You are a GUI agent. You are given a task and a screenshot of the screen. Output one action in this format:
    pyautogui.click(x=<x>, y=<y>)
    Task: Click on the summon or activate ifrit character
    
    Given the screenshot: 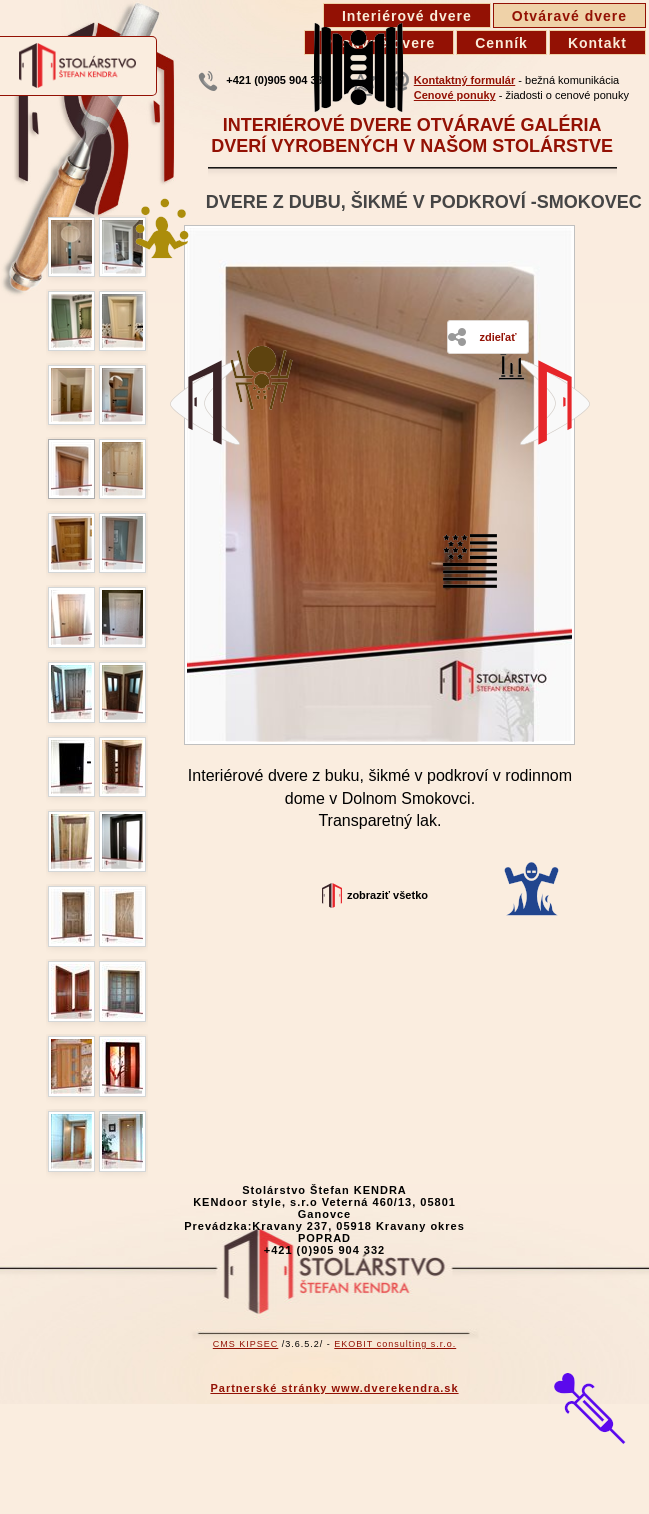 What is the action you would take?
    pyautogui.click(x=532, y=889)
    